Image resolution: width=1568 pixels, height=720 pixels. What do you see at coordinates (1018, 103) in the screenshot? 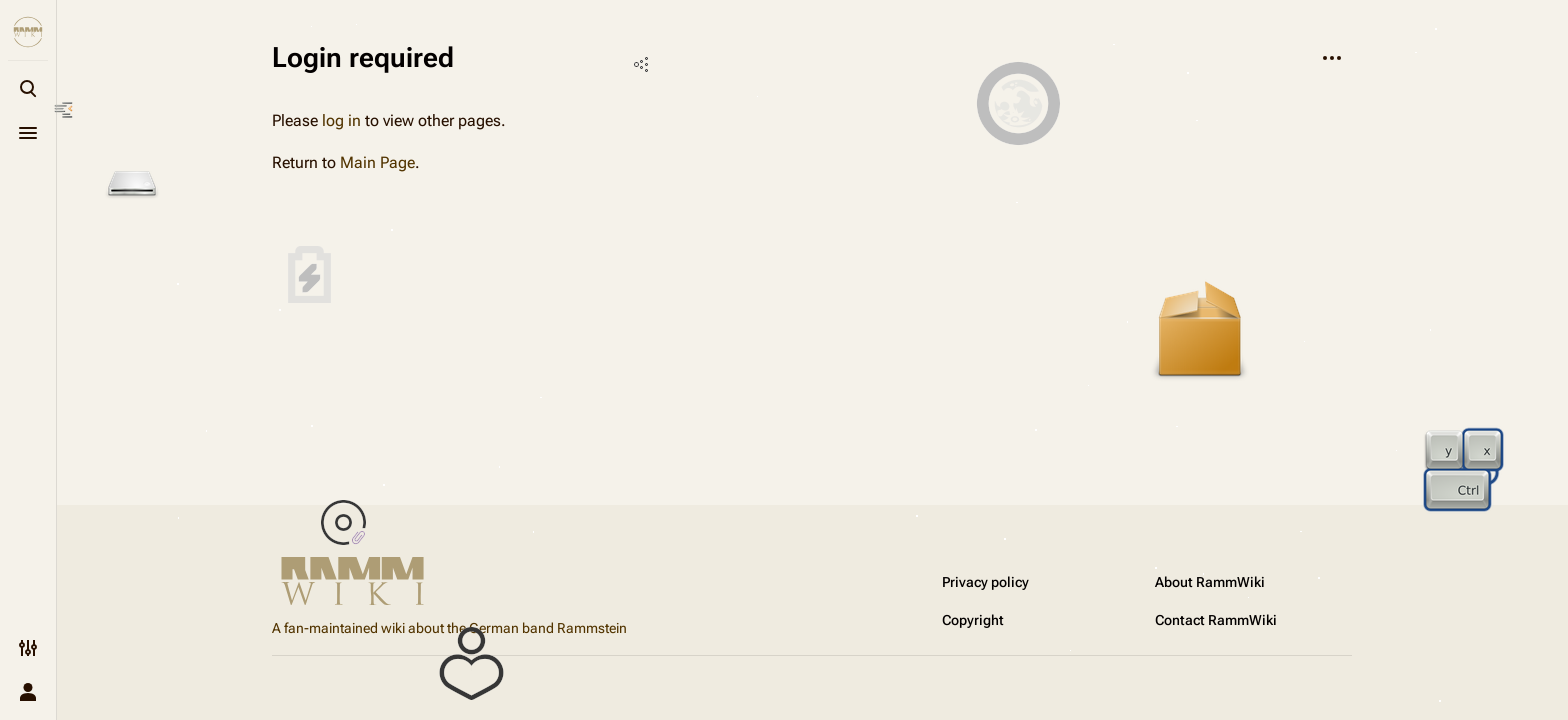
I see `indicates clear weather conditions at night` at bounding box center [1018, 103].